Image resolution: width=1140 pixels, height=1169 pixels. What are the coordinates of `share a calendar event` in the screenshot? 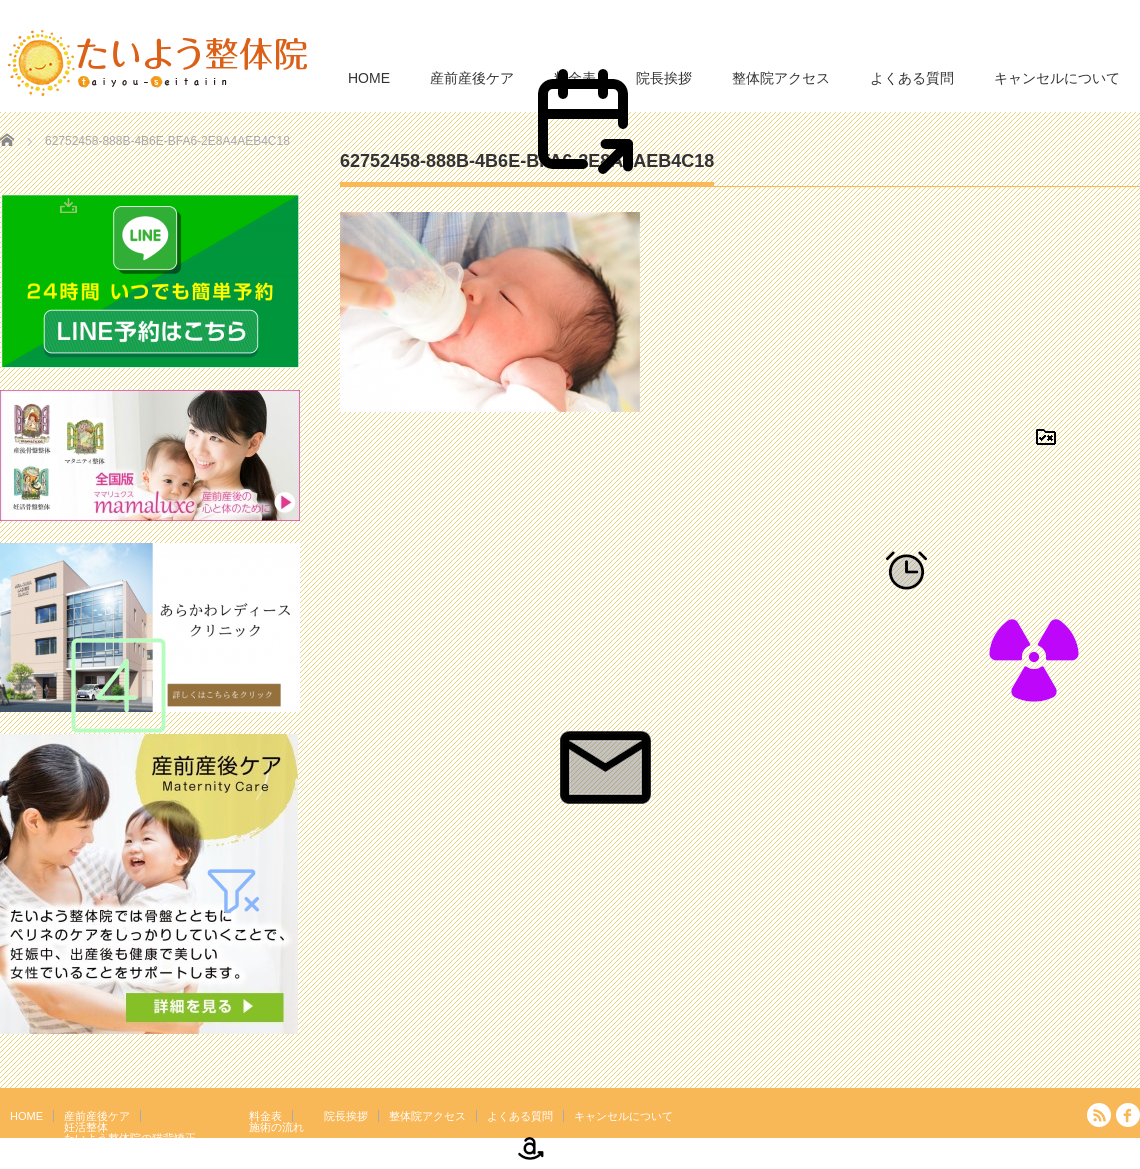 It's located at (583, 119).